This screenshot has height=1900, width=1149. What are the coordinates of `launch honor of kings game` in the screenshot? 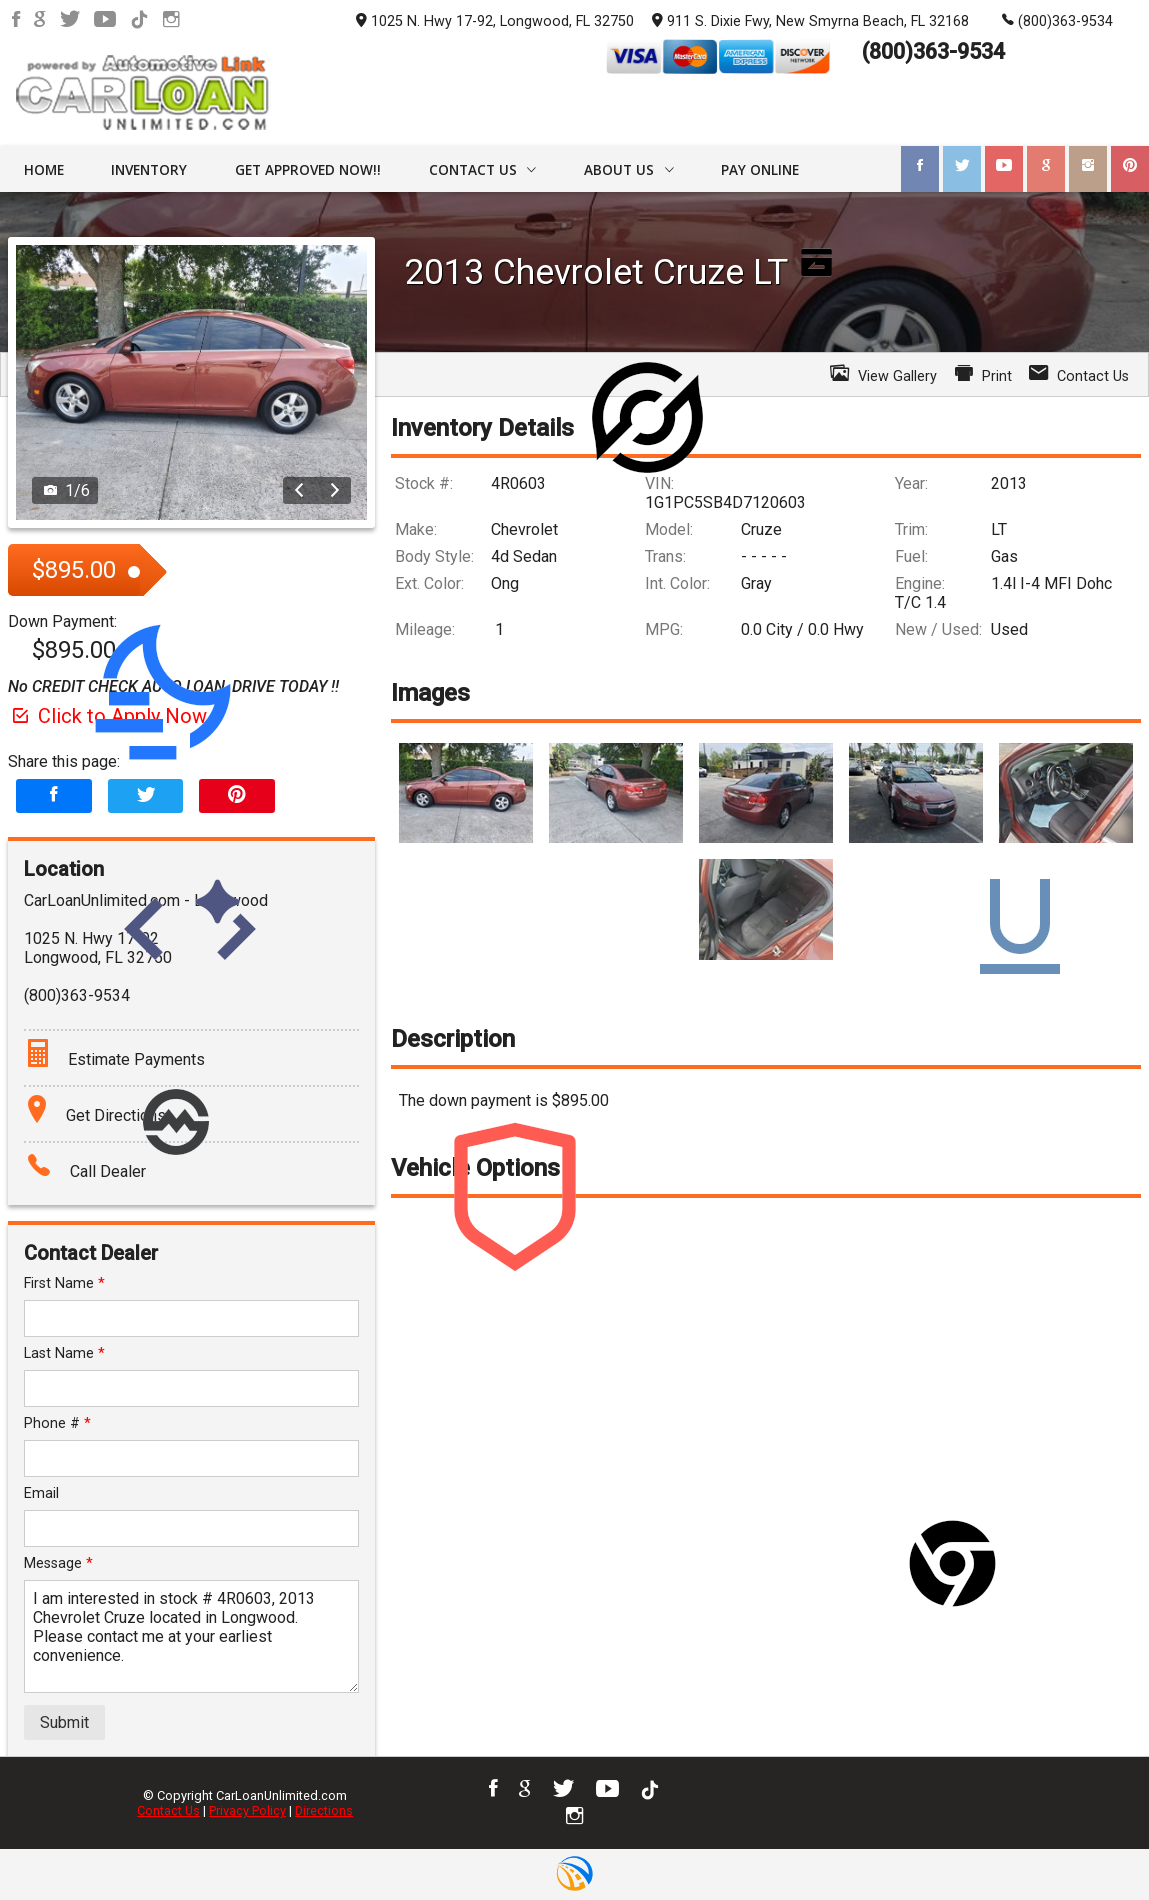 It's located at (647, 417).